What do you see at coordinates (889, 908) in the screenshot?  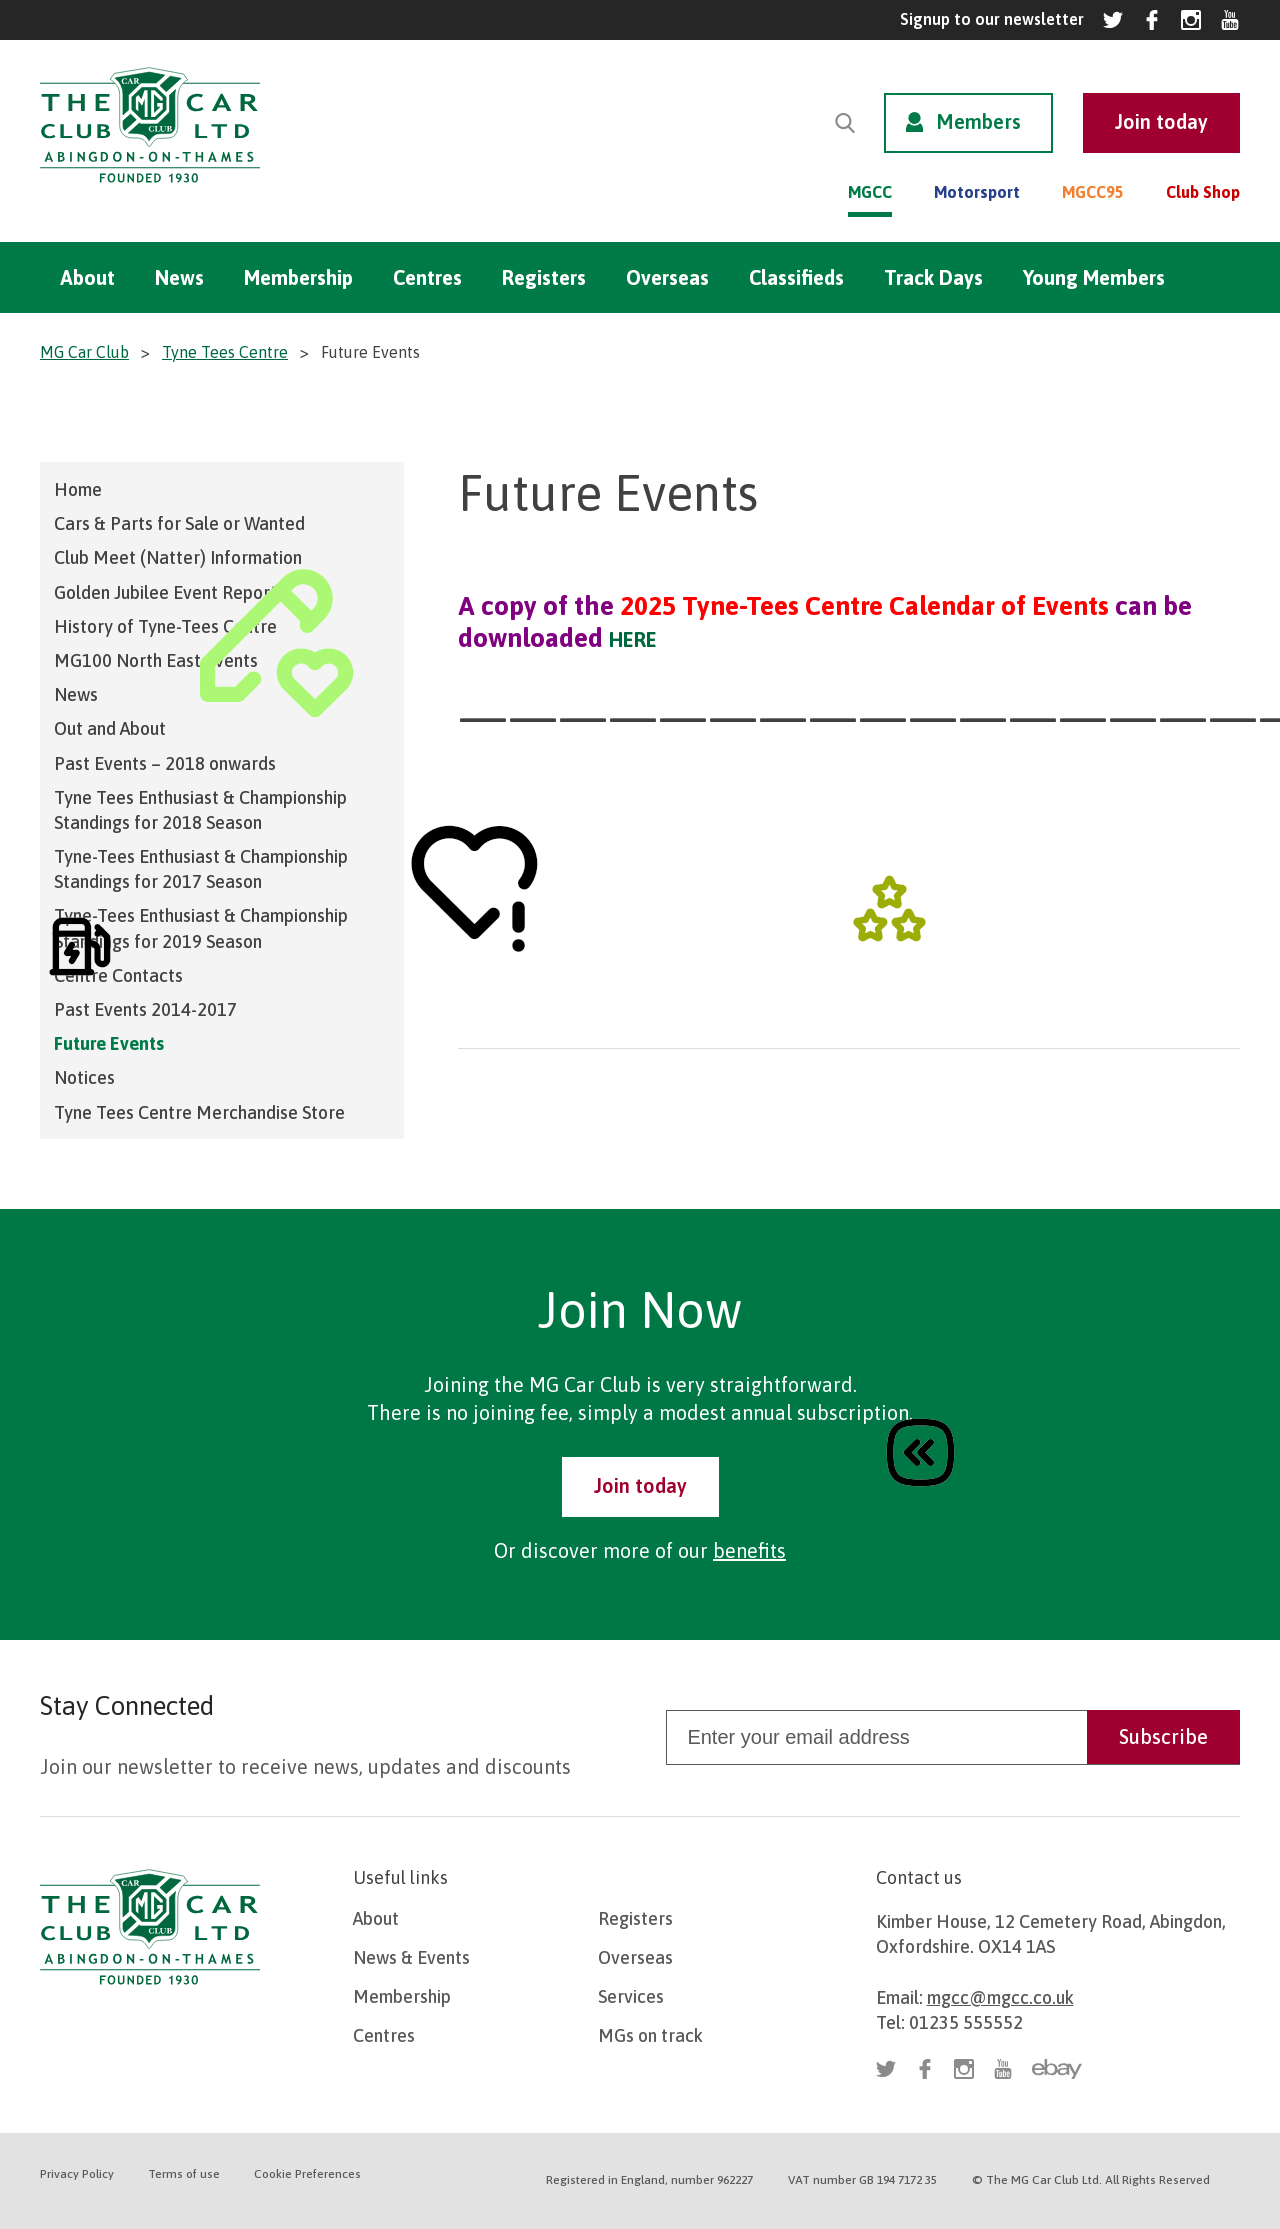 I see `view ratings or reviews` at bounding box center [889, 908].